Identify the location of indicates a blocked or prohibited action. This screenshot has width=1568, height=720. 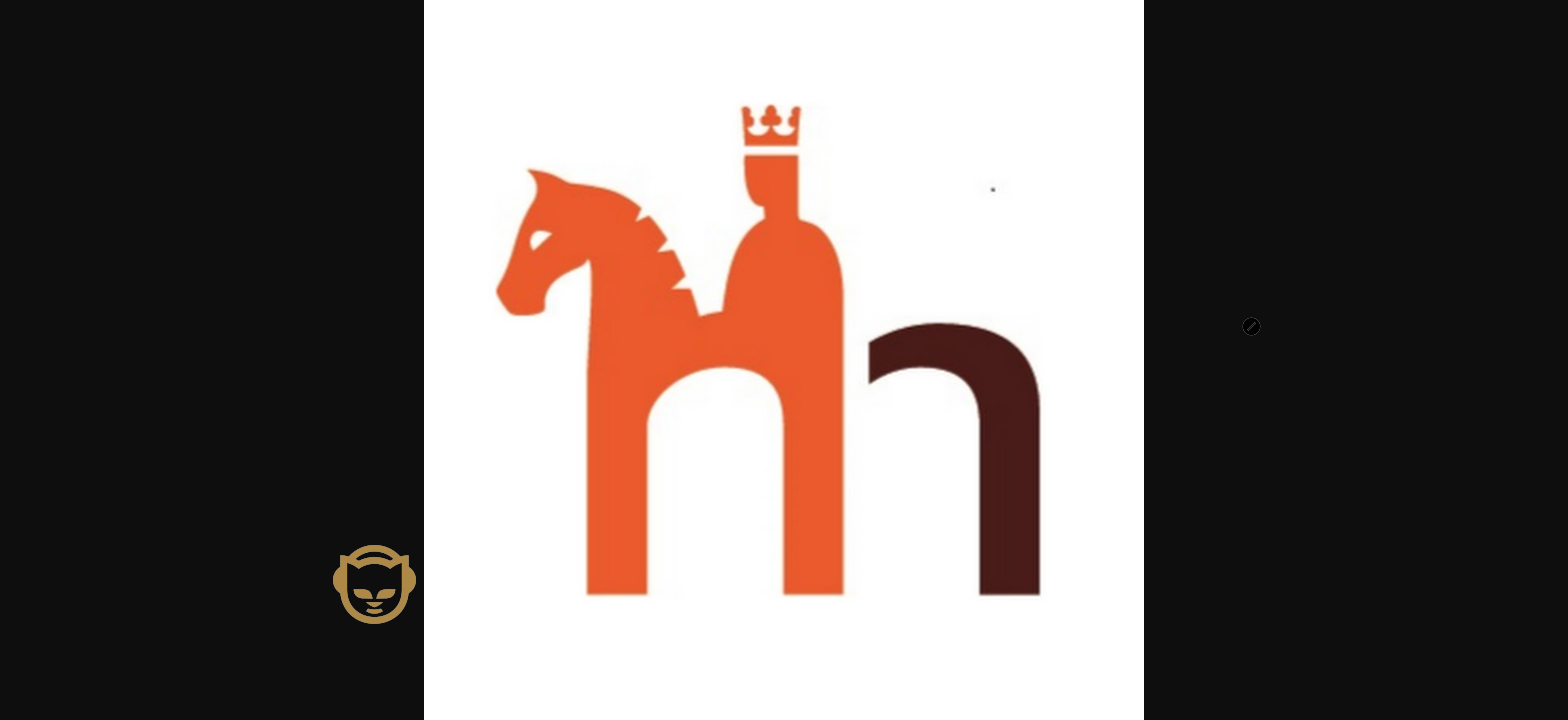
(1251, 326).